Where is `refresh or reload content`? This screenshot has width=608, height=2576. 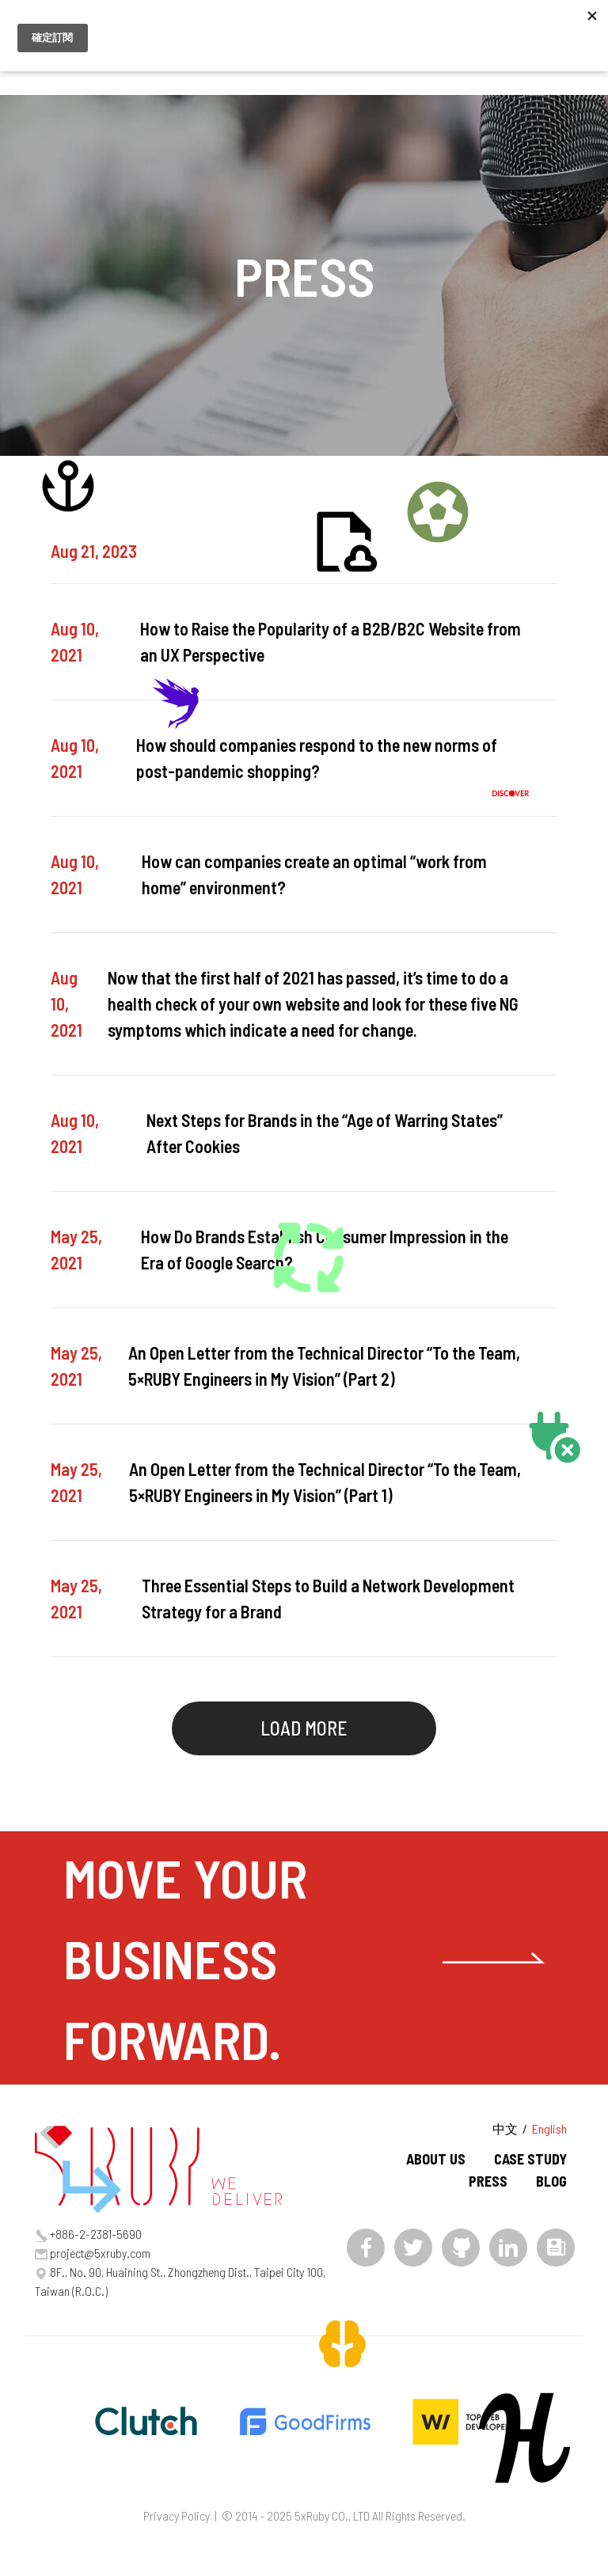 refresh or reload content is located at coordinates (309, 1258).